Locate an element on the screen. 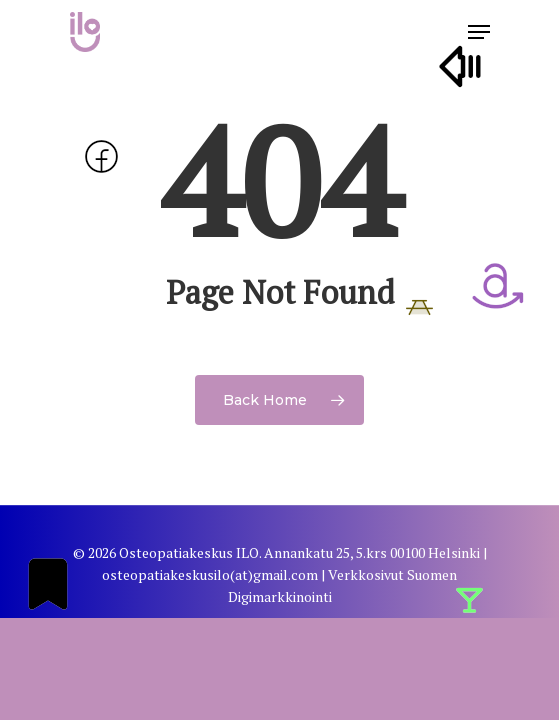 This screenshot has height=720, width=559. find nearby picnic areas is located at coordinates (419, 307).